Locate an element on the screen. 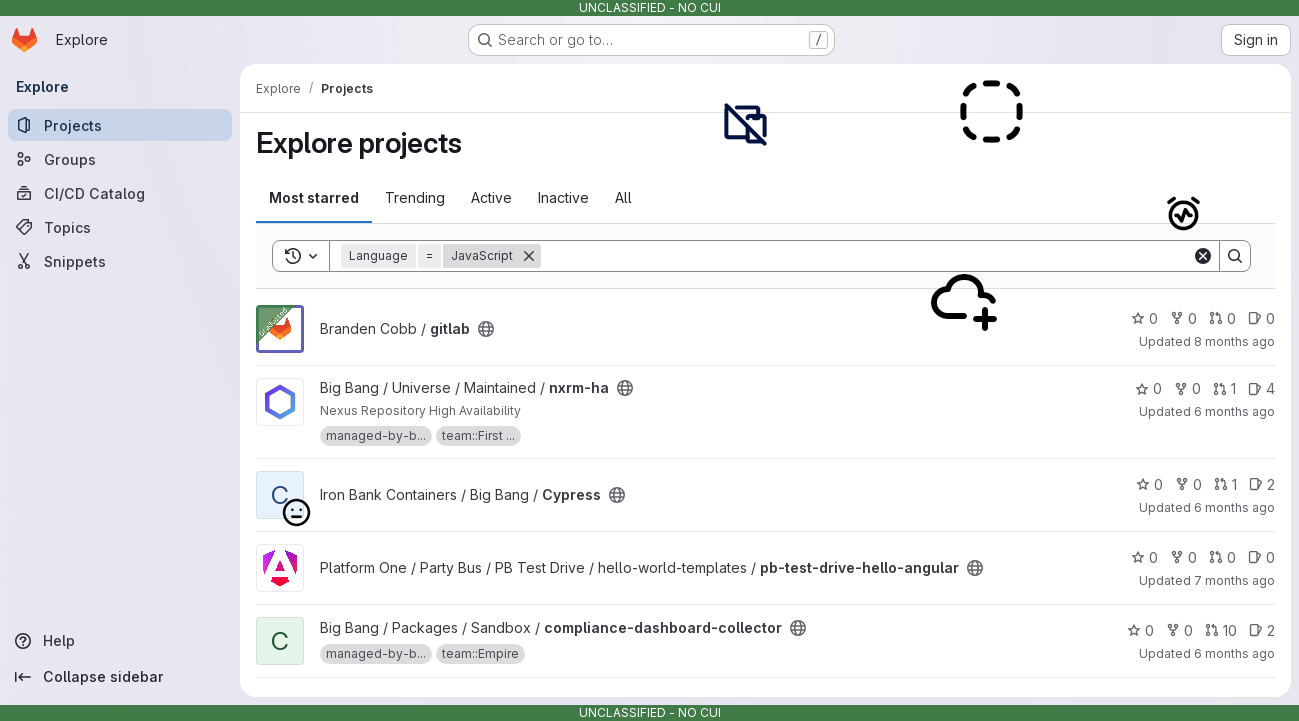 Image resolution: width=1299 pixels, height=721 pixels. select or crop area with rounded corners is located at coordinates (991, 111).